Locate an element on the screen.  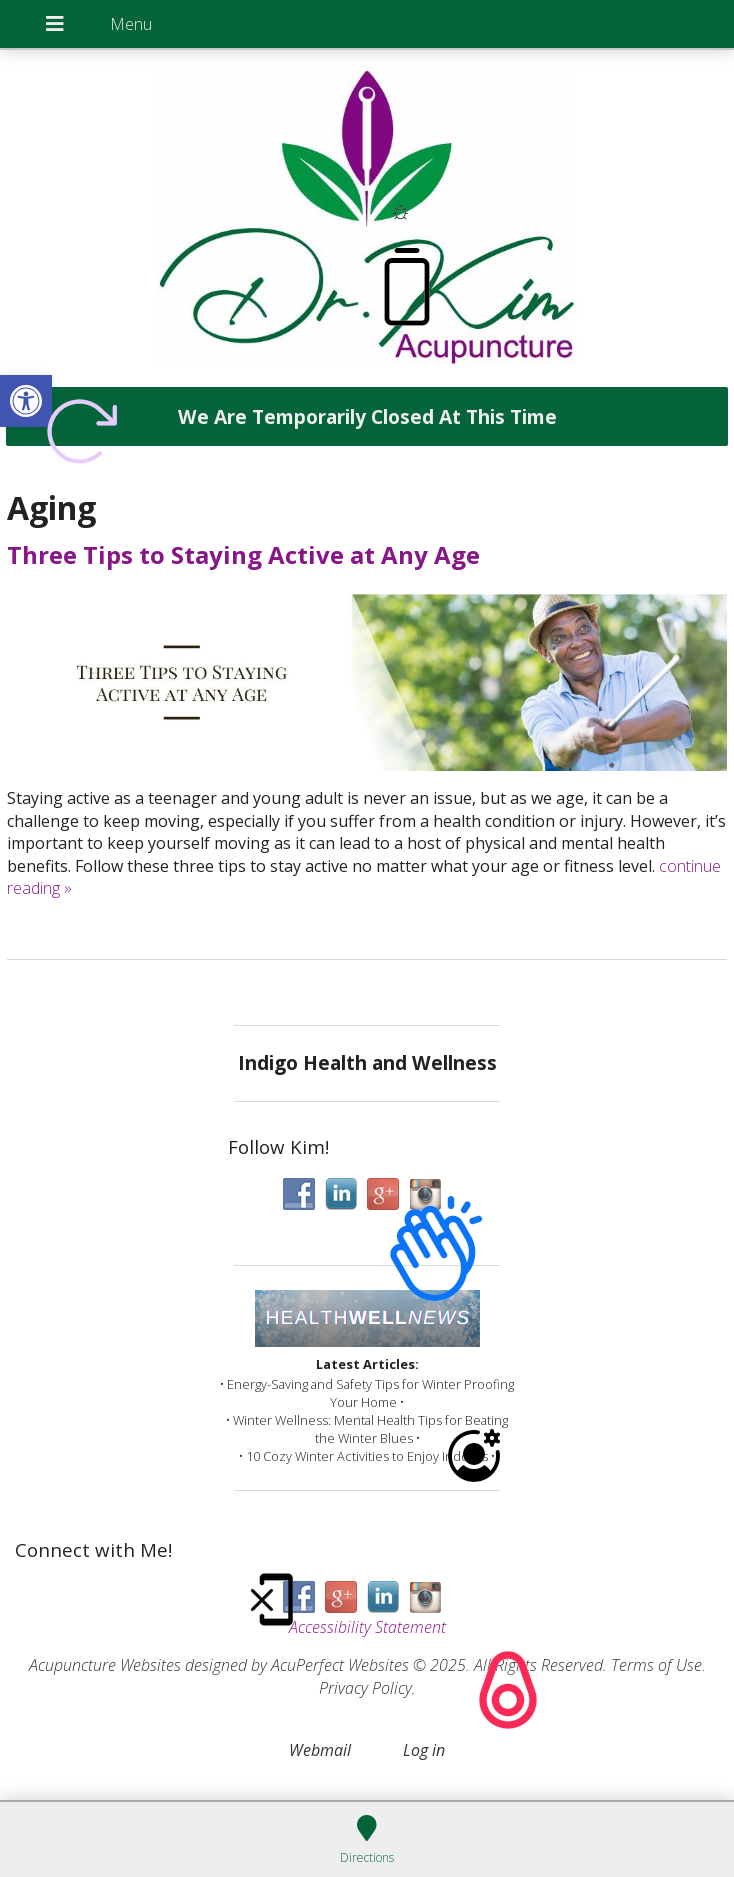
disconnect or unlink a mobile device is located at coordinates (271, 1599).